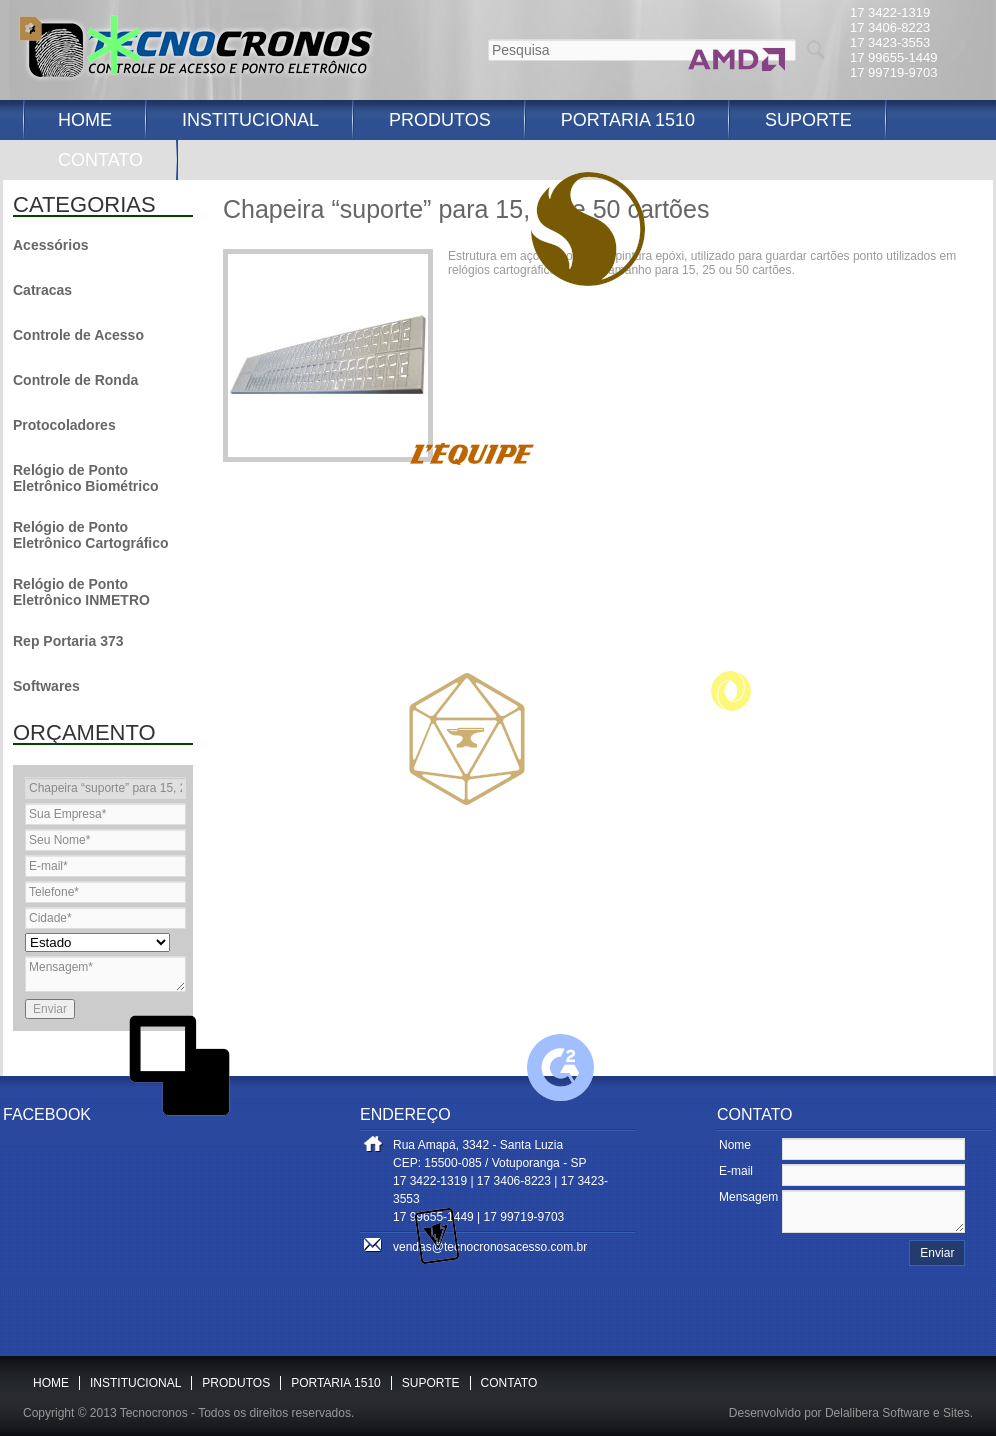 Image resolution: width=996 pixels, height=1436 pixels. I want to click on launch Foundry Virtual Tabletop application, so click(467, 739).